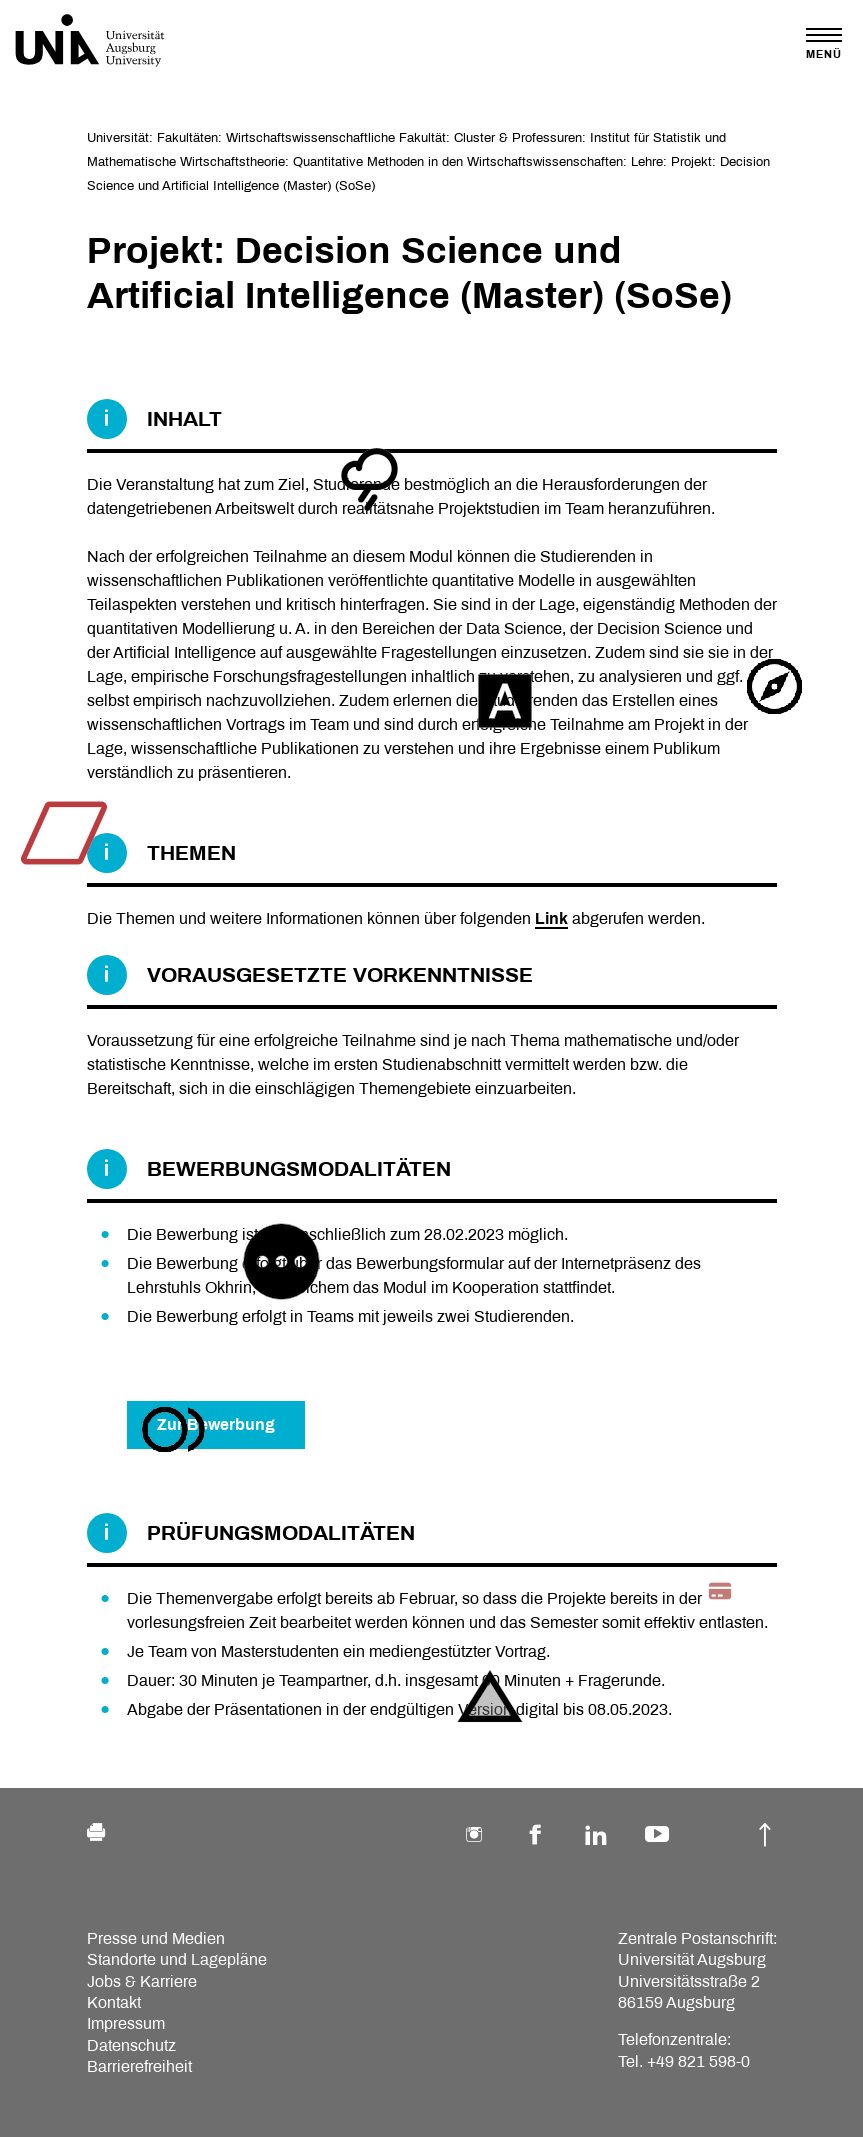 This screenshot has height=2137, width=863. I want to click on download or install a new font, so click(505, 701).